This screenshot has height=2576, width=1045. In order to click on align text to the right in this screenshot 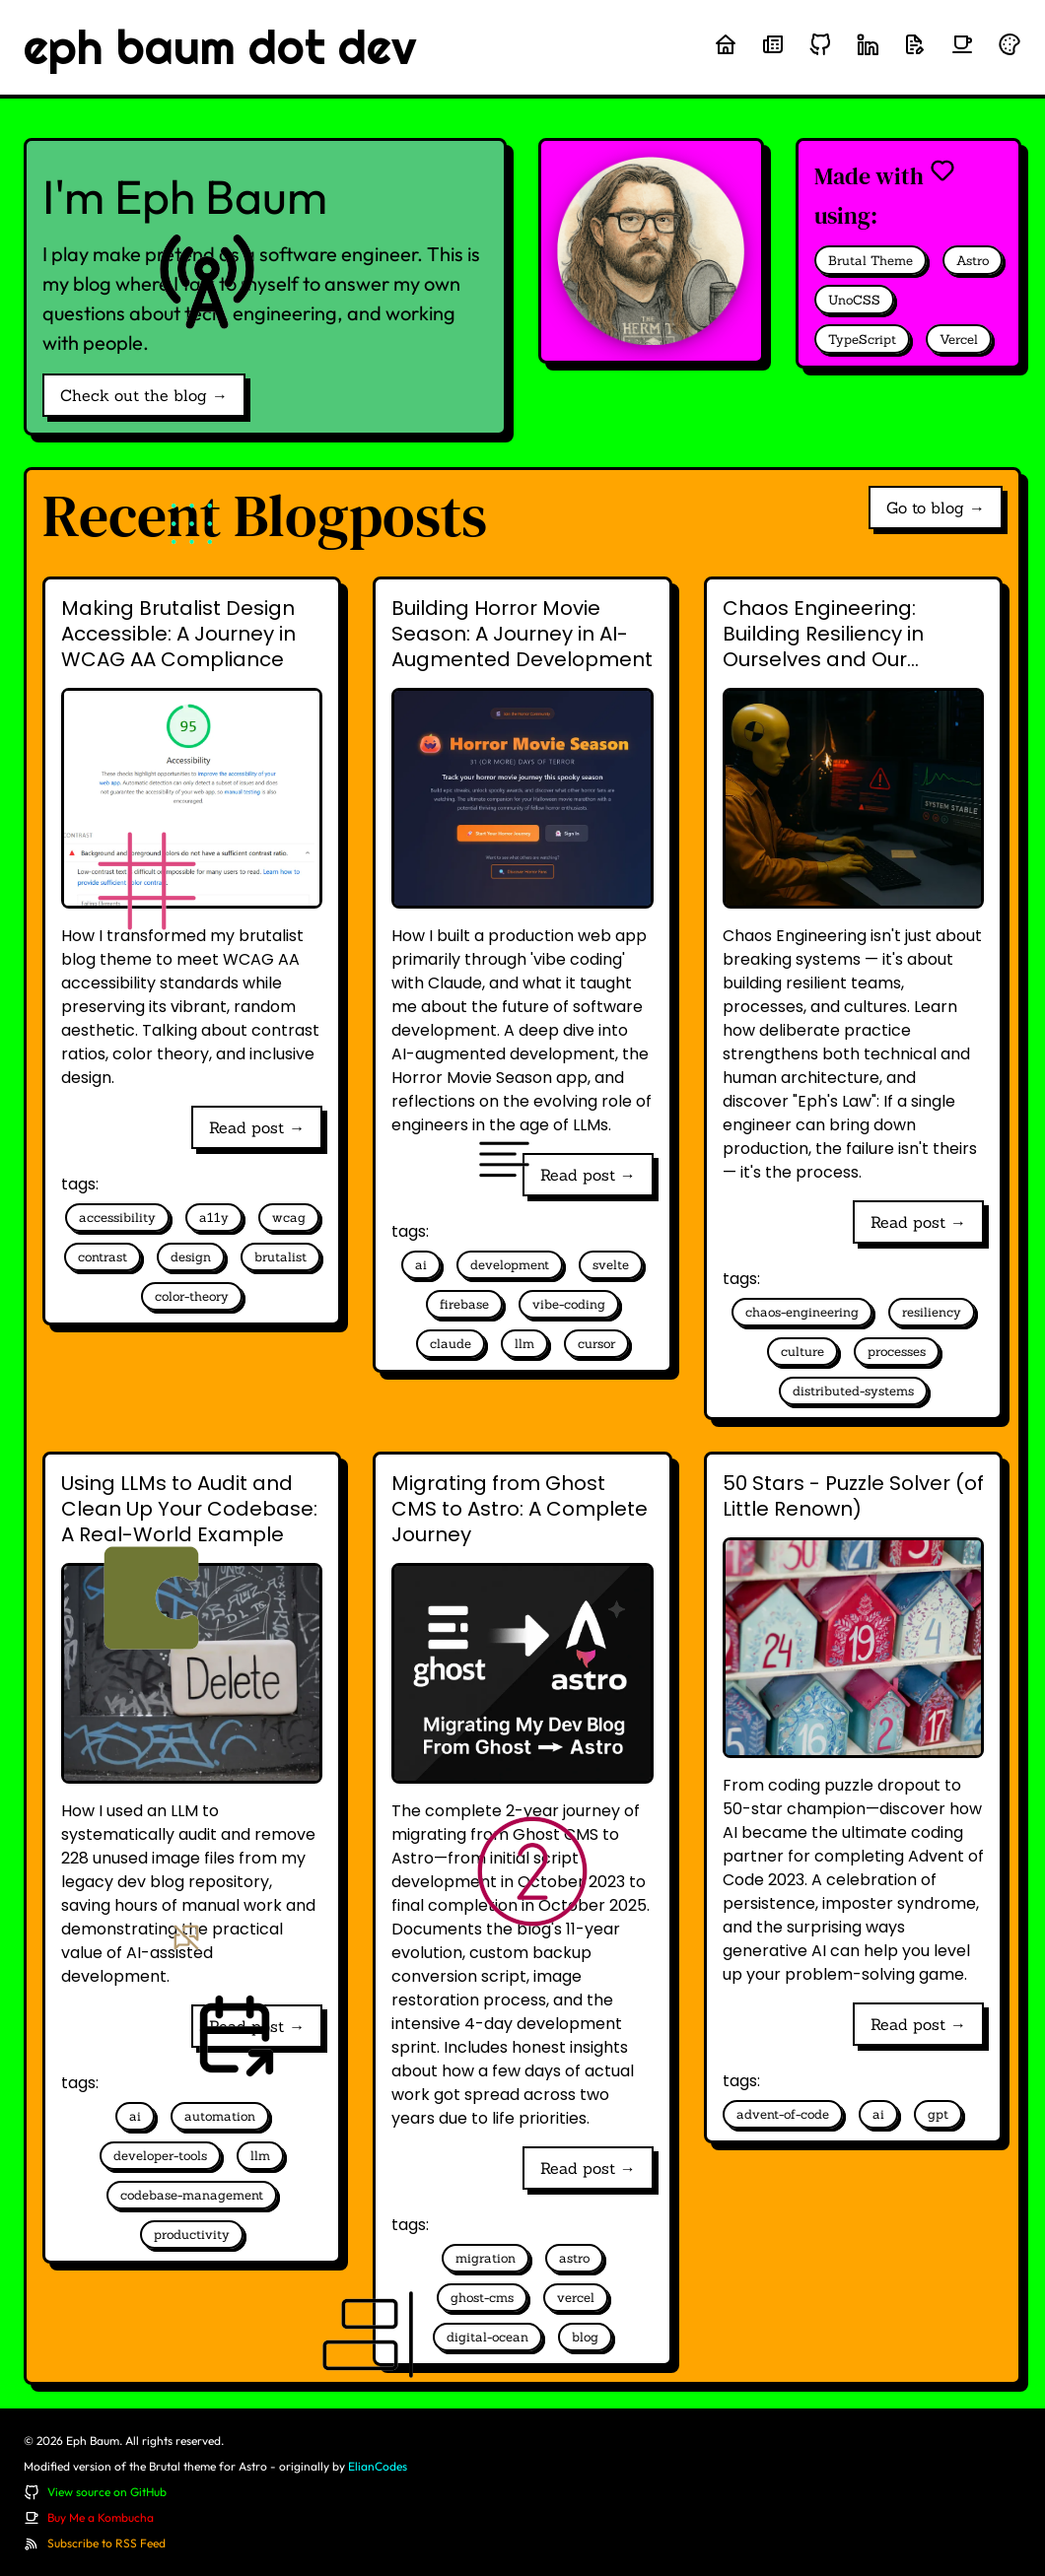, I will do `click(370, 2335)`.